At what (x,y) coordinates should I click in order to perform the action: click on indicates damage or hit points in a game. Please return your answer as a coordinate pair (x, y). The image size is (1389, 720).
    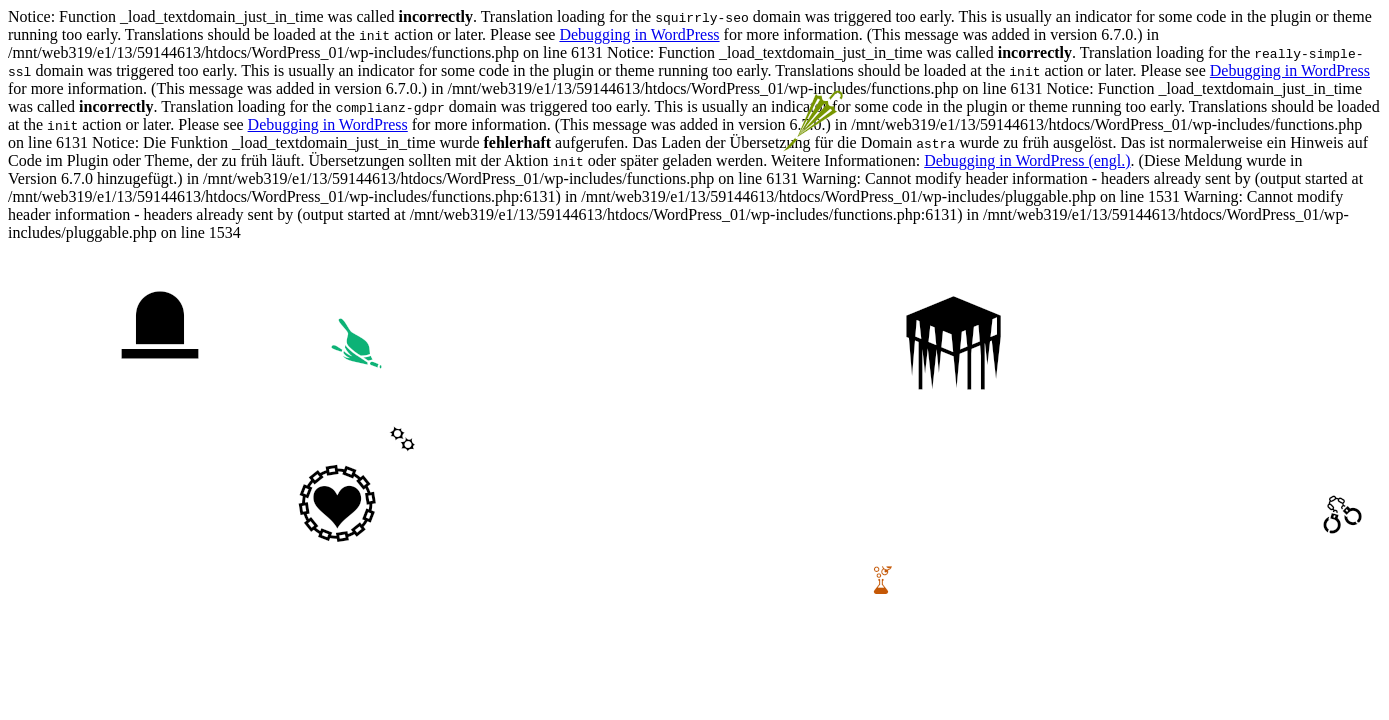
    Looking at the image, I should click on (402, 439).